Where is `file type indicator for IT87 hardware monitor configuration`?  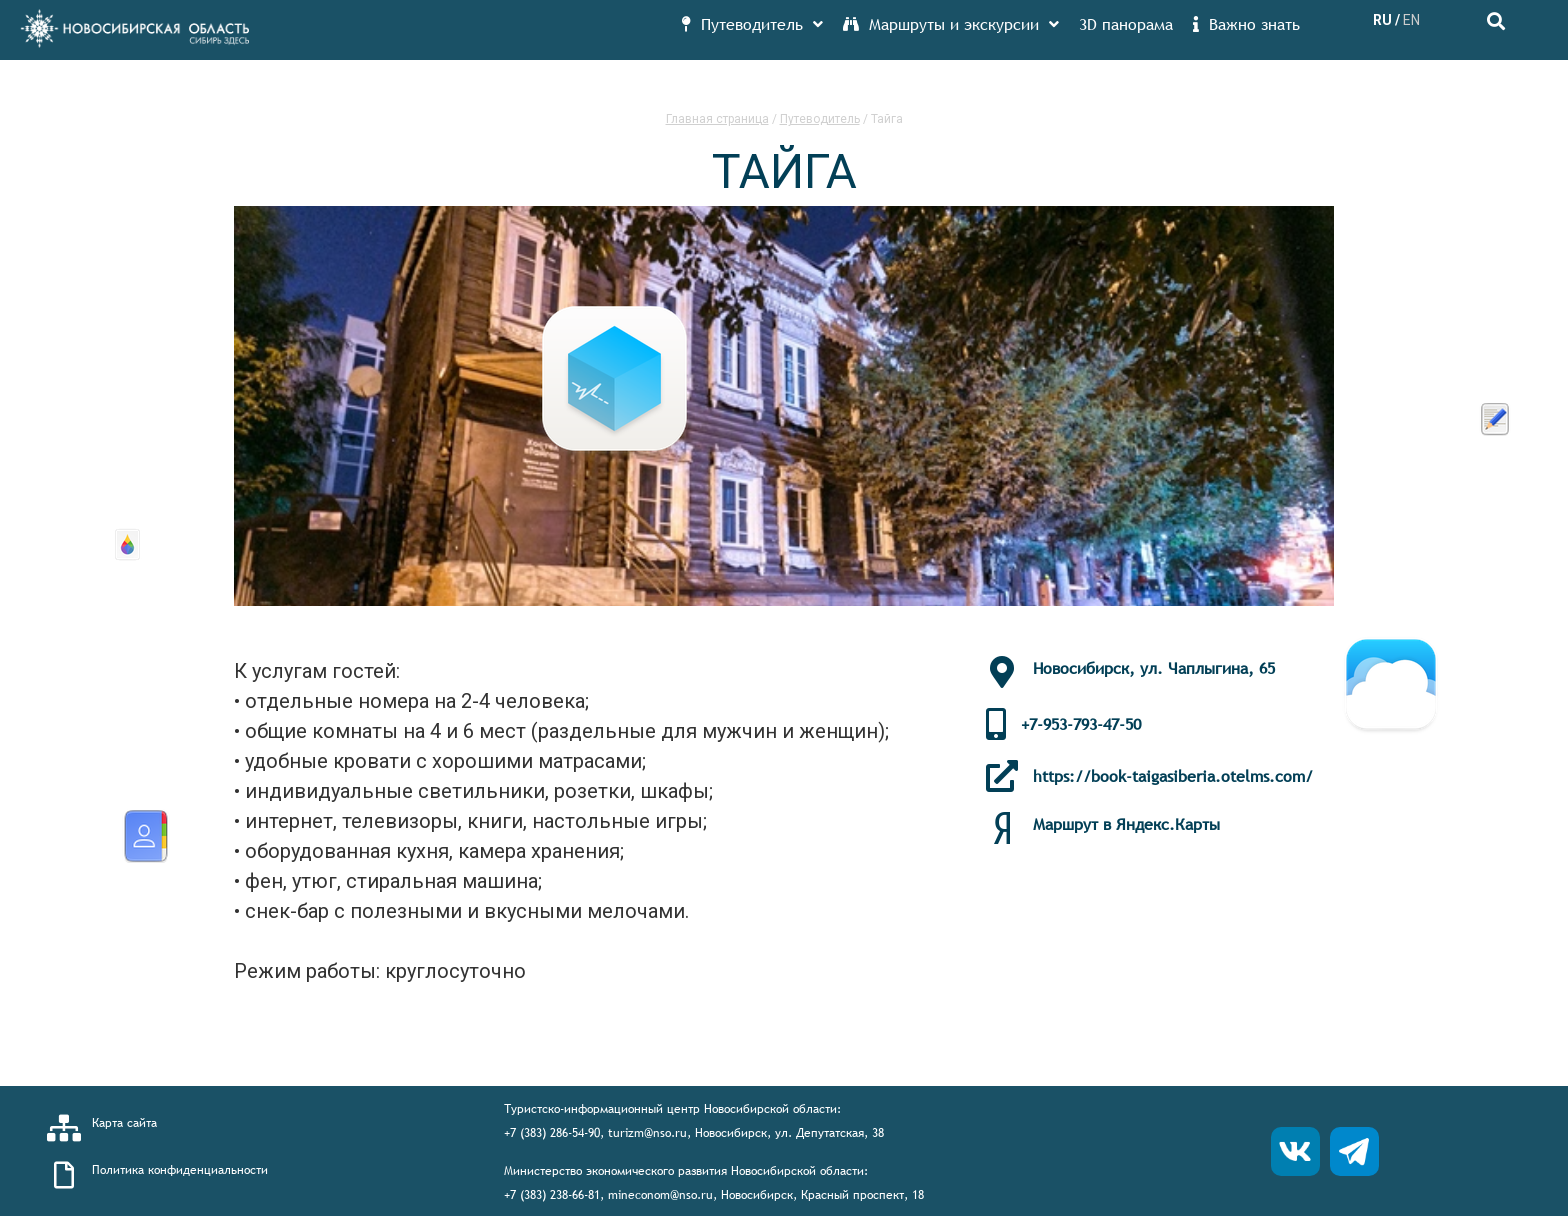
file type indicator for IT87 hardware monitor configuration is located at coordinates (127, 544).